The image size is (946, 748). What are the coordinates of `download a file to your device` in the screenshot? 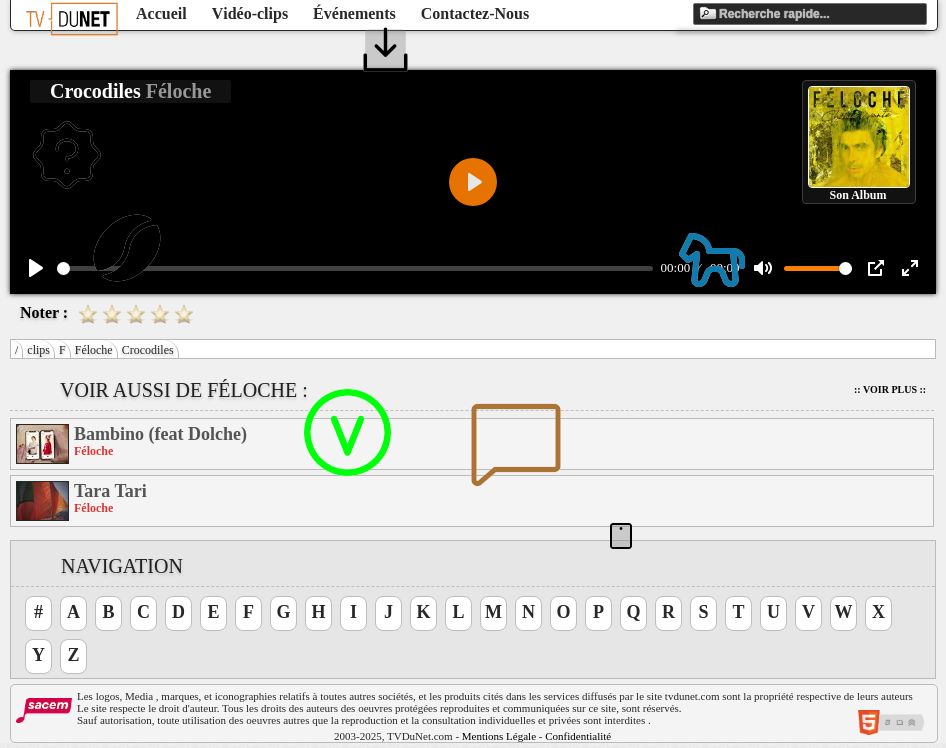 It's located at (385, 51).